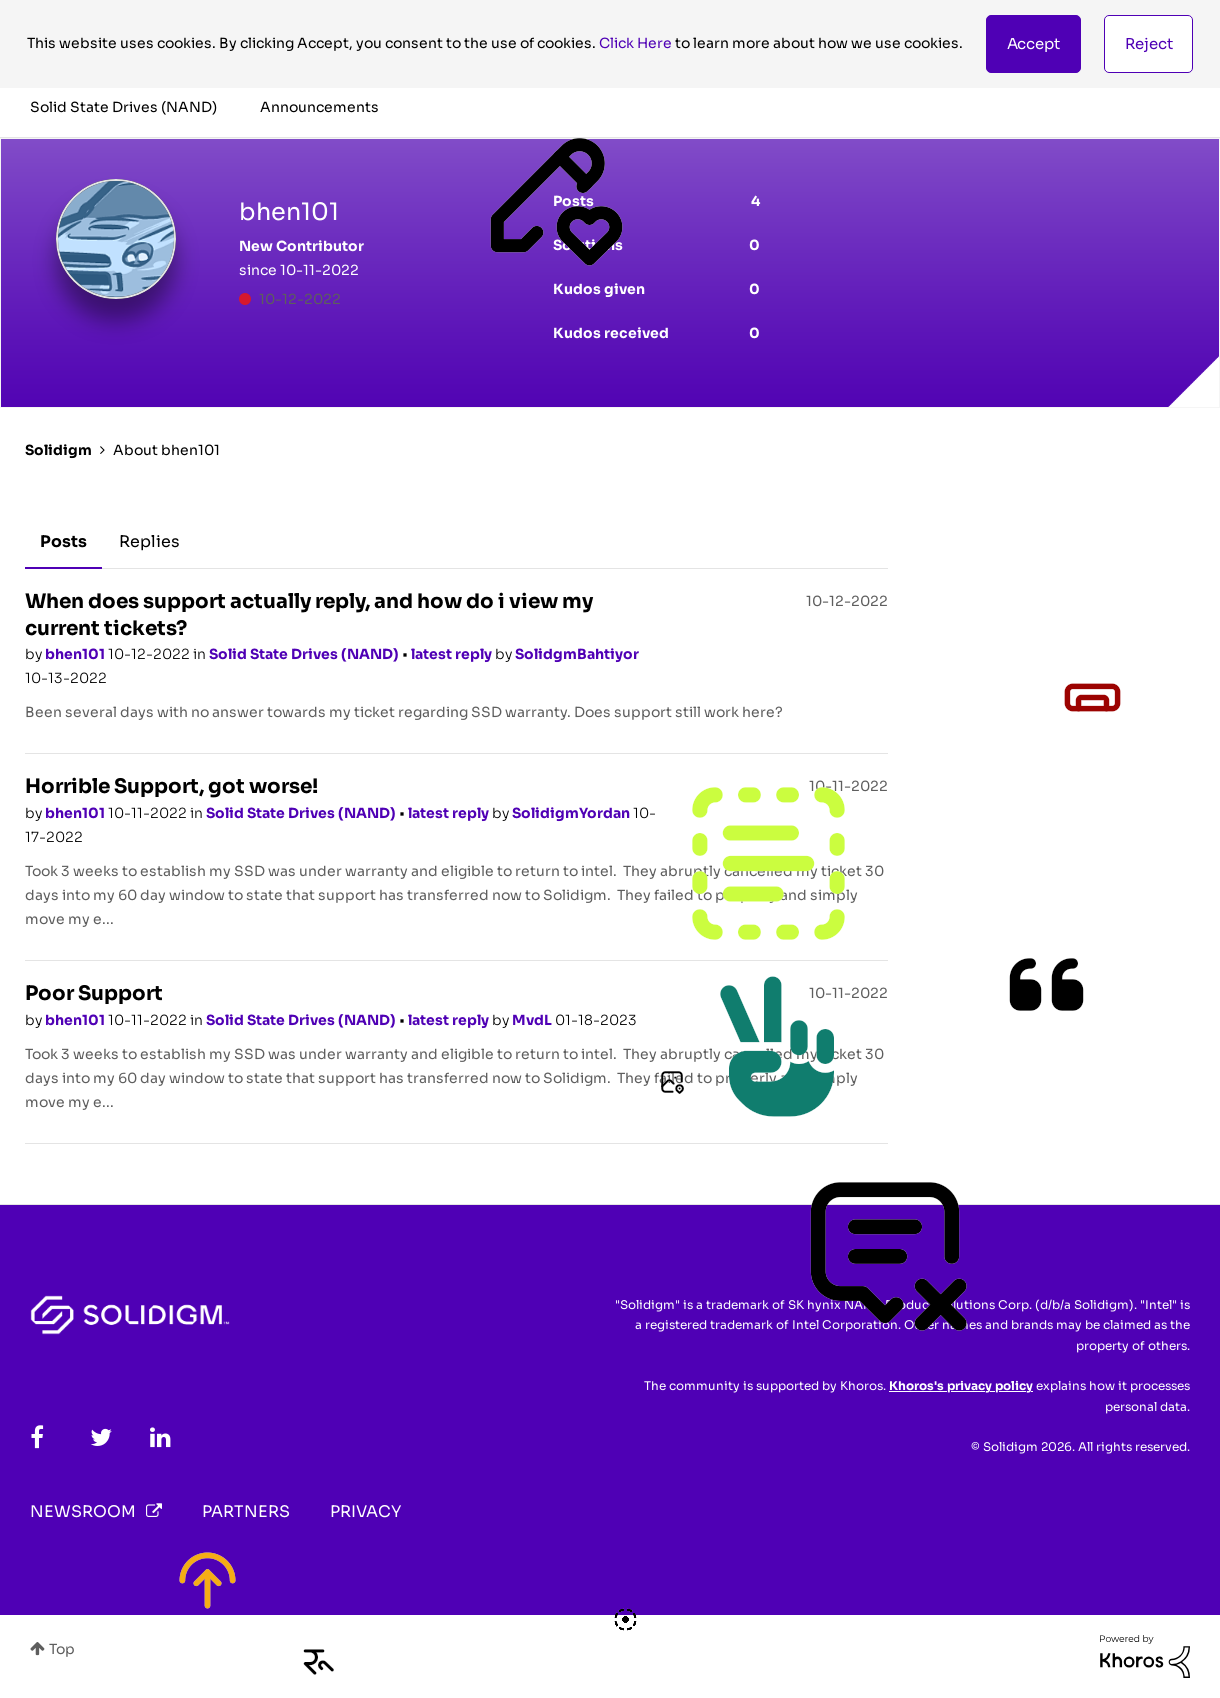  I want to click on indicates nepalese rupee currency, so click(318, 1662).